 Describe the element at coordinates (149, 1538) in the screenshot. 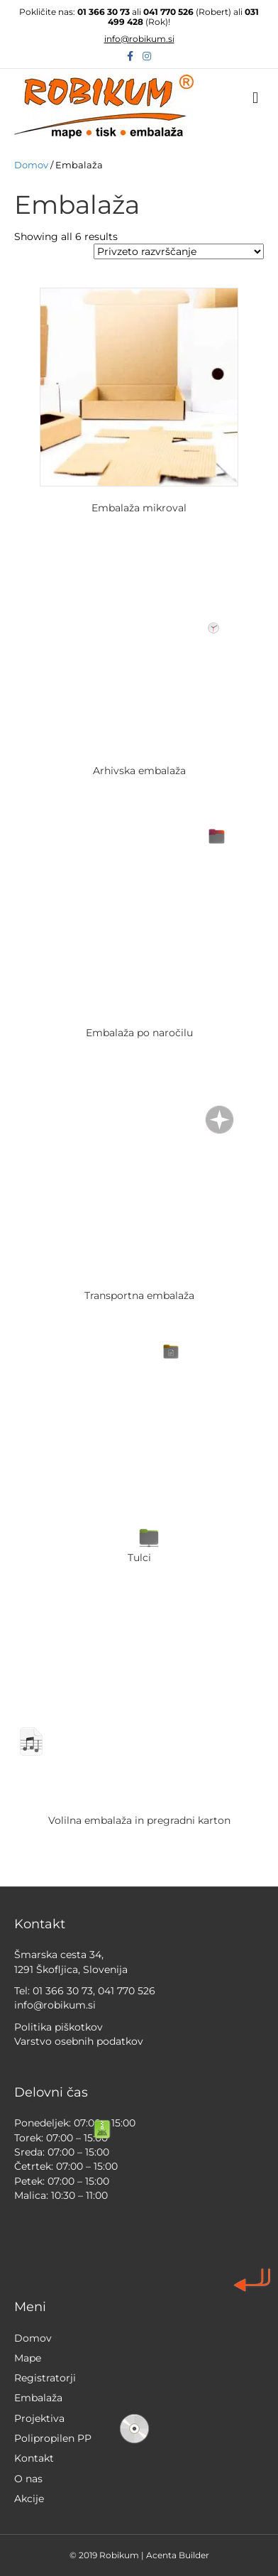

I see `access a remote or network folder` at that location.